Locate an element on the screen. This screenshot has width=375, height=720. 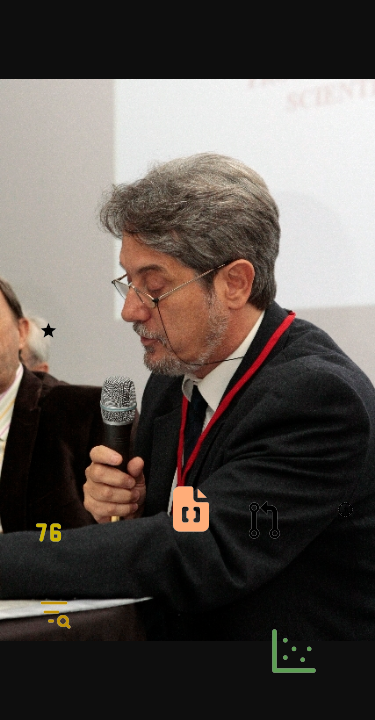
view scatter plot data is located at coordinates (294, 651).